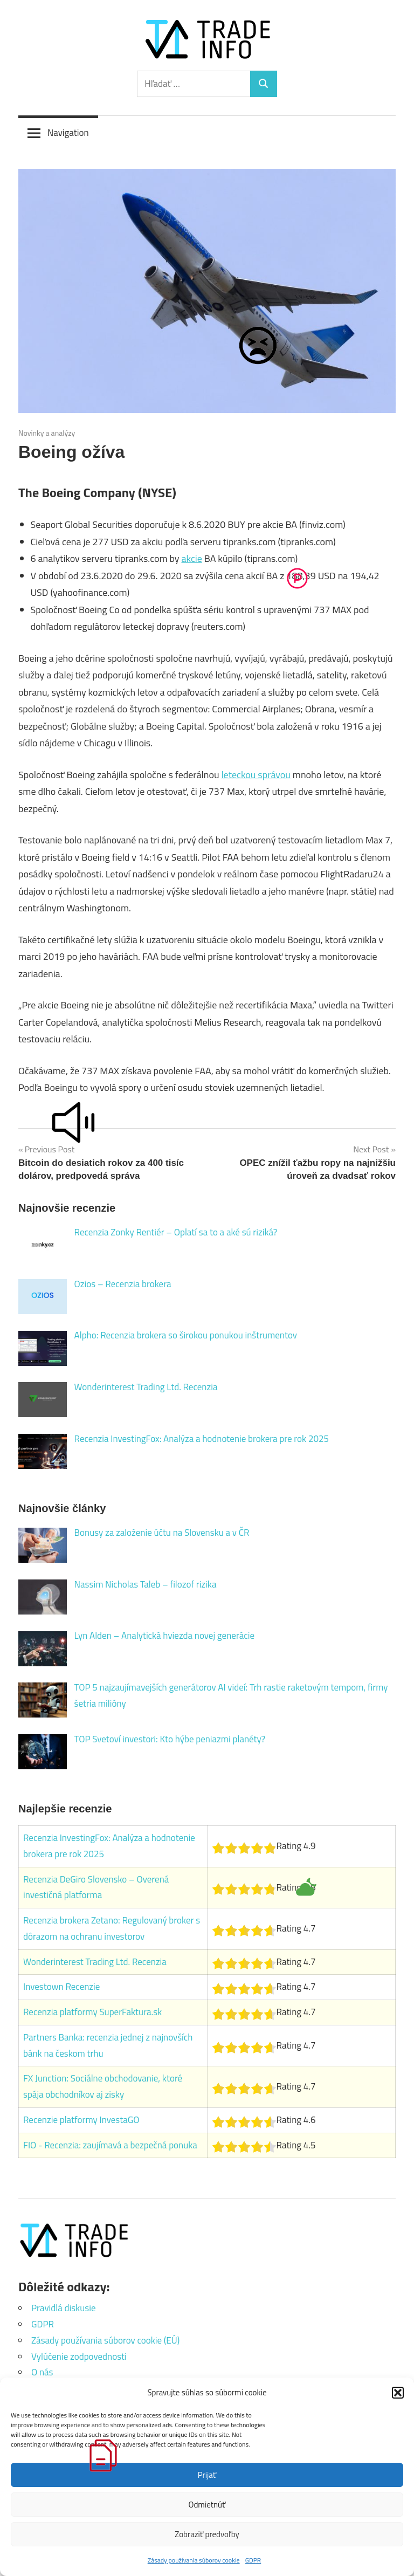 Image resolution: width=414 pixels, height=2576 pixels. Describe the element at coordinates (306, 1887) in the screenshot. I see `indicates nighttime cloudy weather conditions` at that location.